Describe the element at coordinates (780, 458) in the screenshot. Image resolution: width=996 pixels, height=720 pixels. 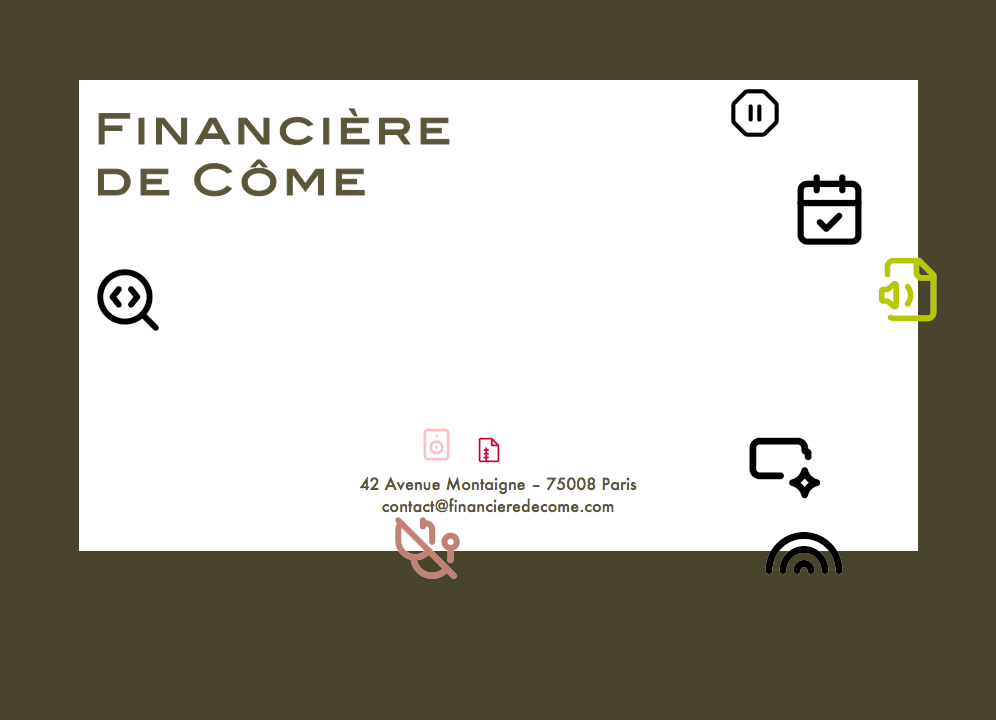
I see `battery charging with quick charge or boost mode` at that location.